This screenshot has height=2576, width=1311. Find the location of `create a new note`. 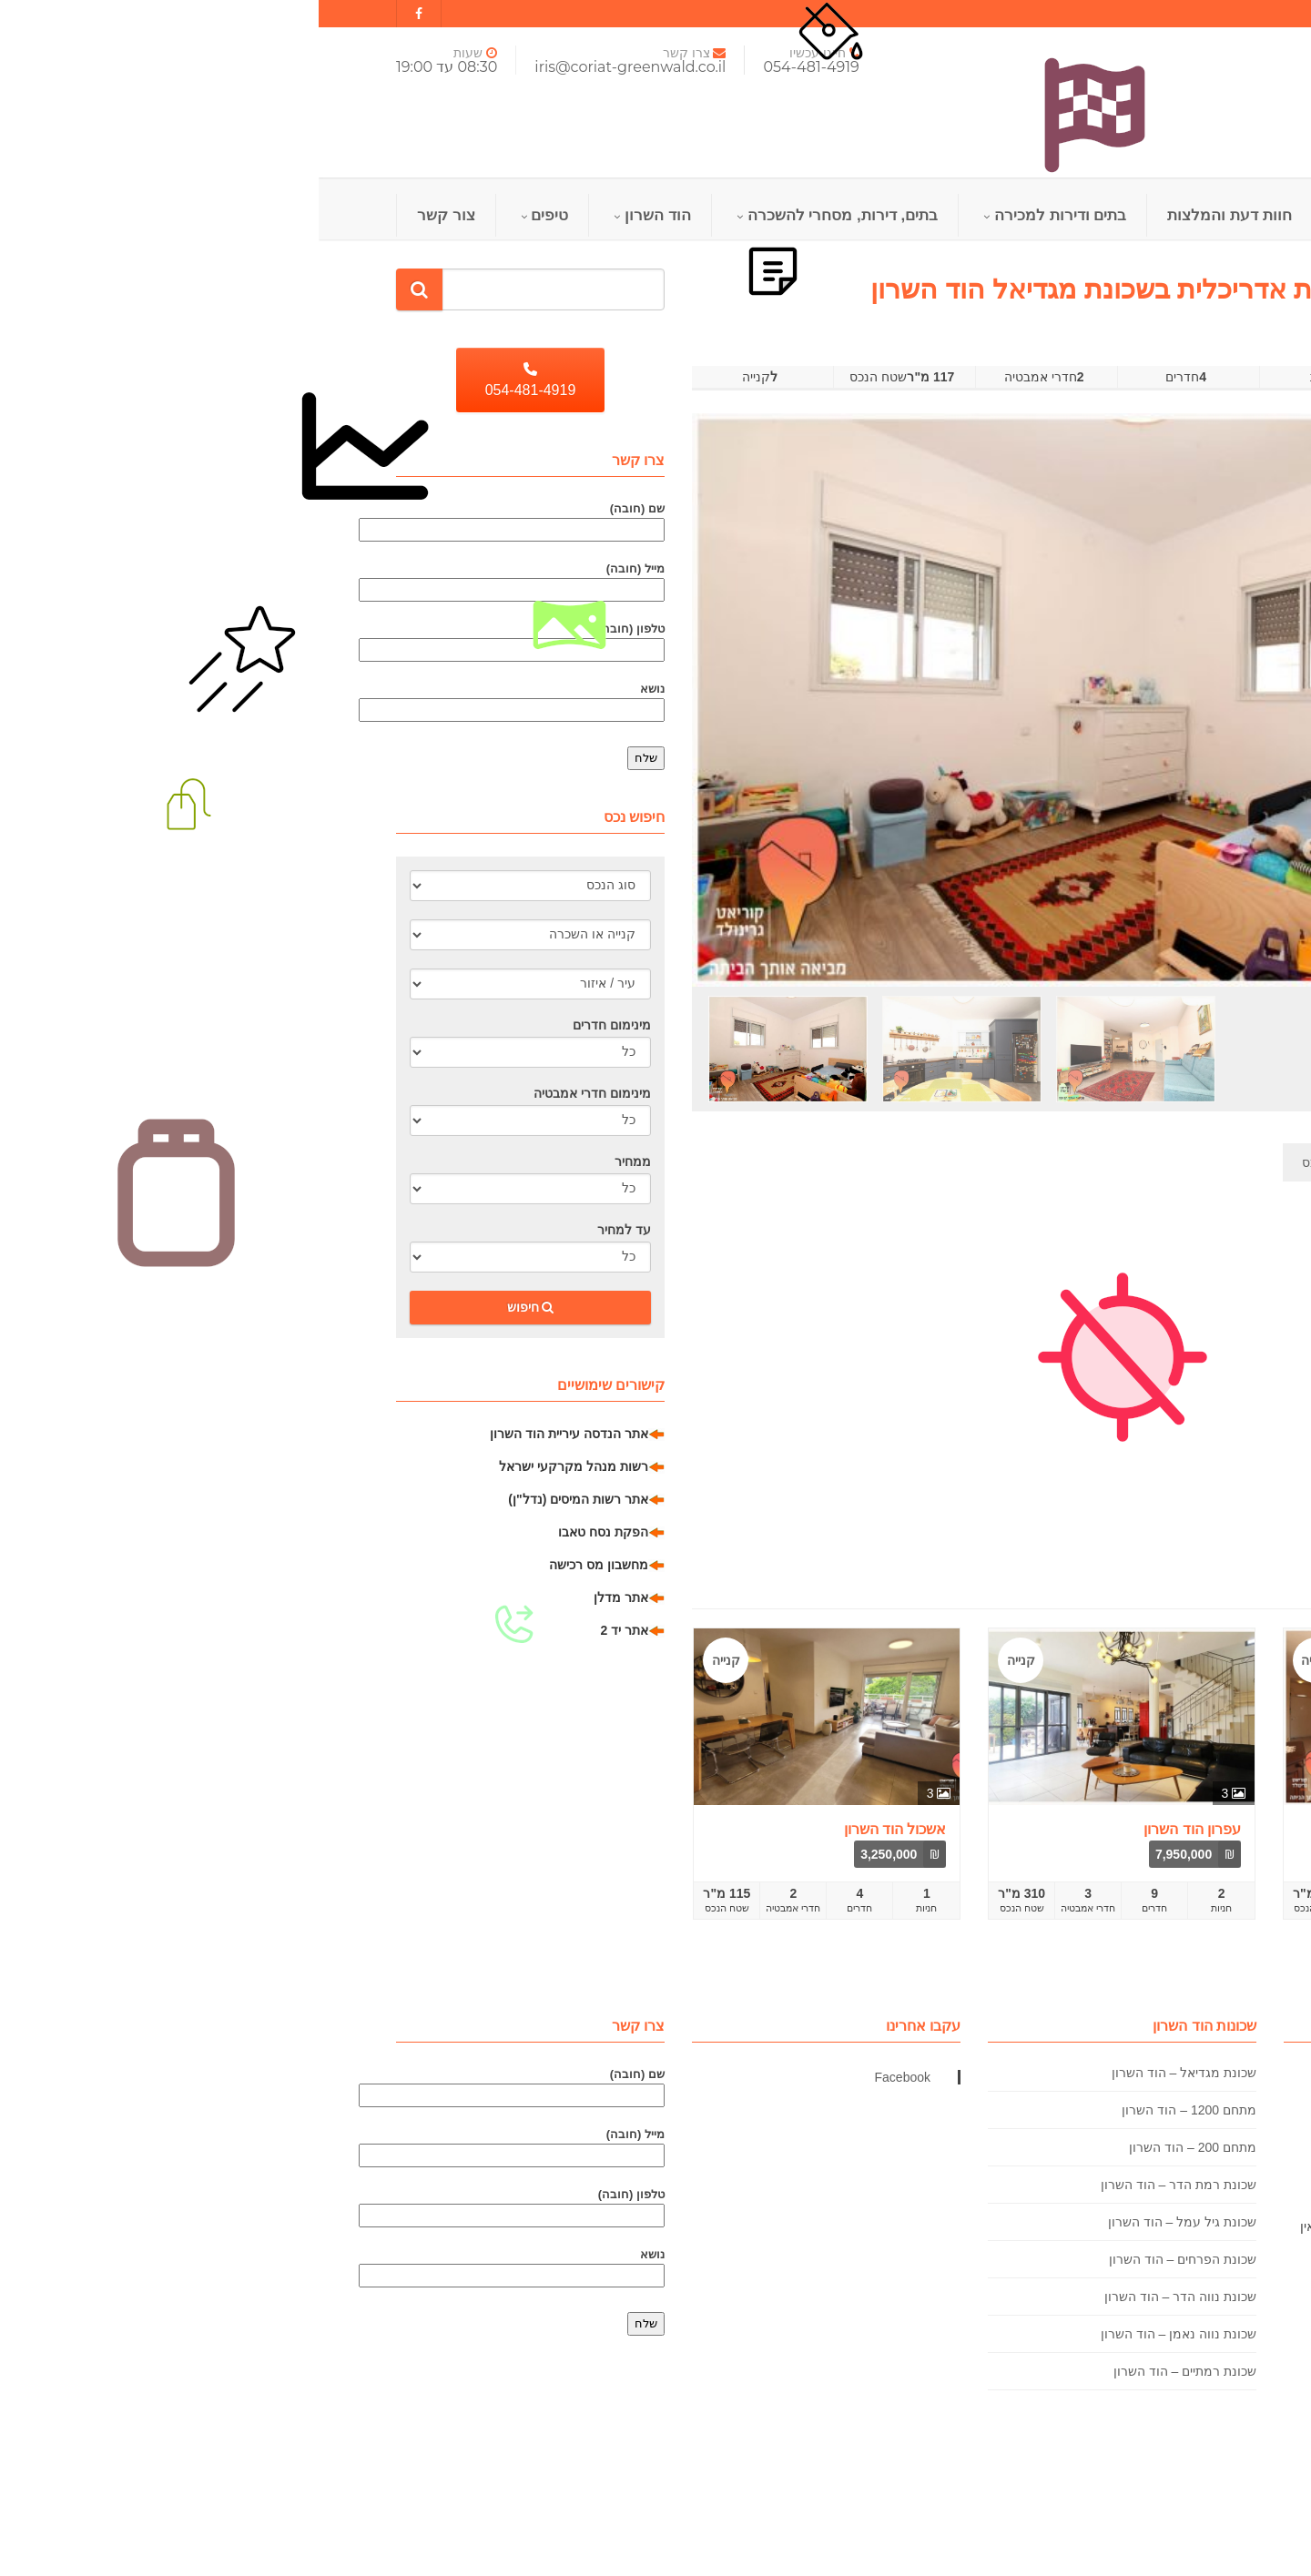

create a new note is located at coordinates (773, 271).